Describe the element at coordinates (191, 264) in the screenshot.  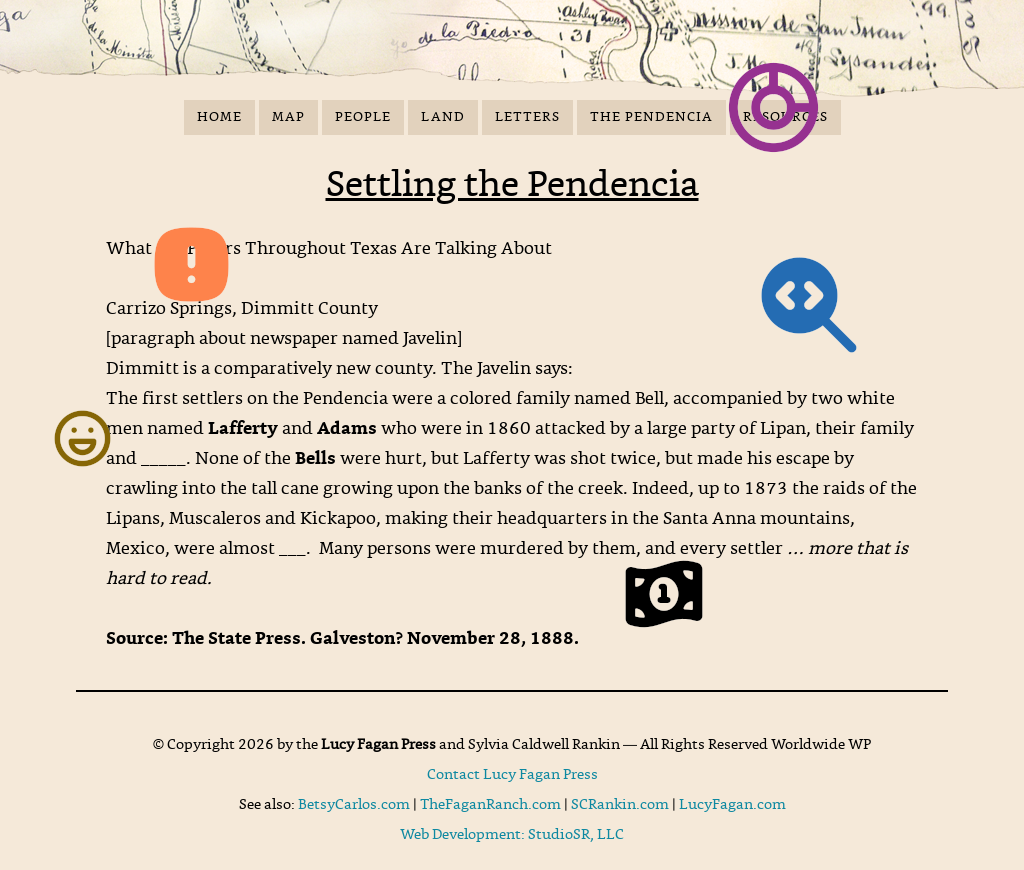
I see `indicates a warning or alert status` at that location.